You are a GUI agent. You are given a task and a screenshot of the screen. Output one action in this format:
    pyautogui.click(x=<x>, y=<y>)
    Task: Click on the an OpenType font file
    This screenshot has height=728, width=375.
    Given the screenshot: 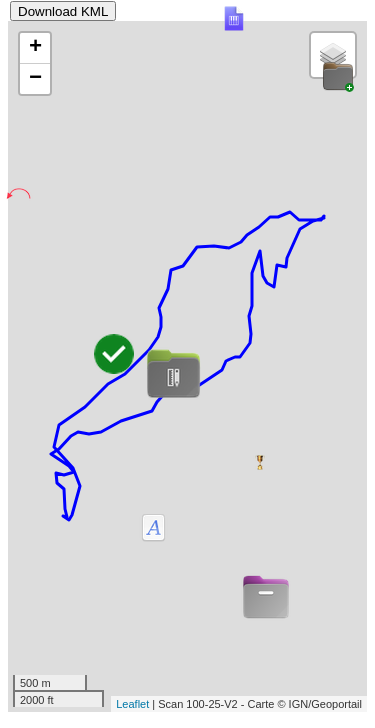 What is the action you would take?
    pyautogui.click(x=153, y=527)
    